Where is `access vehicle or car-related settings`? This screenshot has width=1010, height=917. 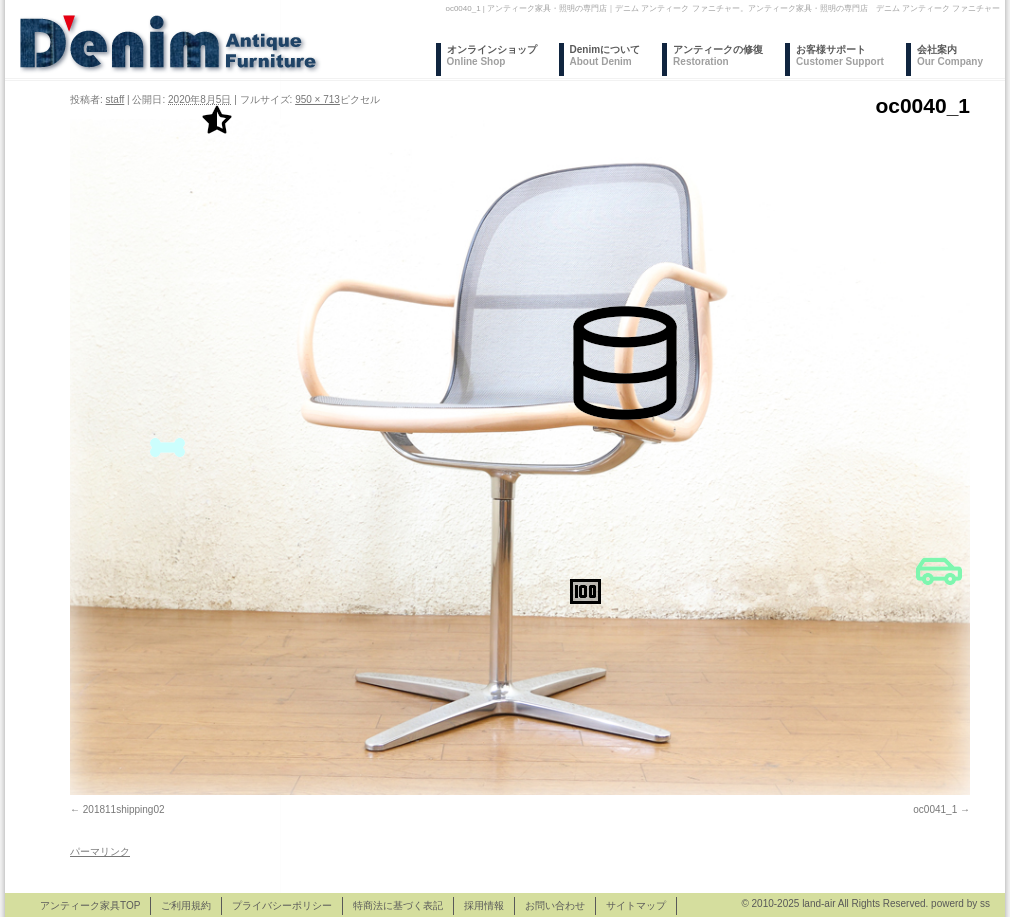 access vehicle or car-related settings is located at coordinates (939, 570).